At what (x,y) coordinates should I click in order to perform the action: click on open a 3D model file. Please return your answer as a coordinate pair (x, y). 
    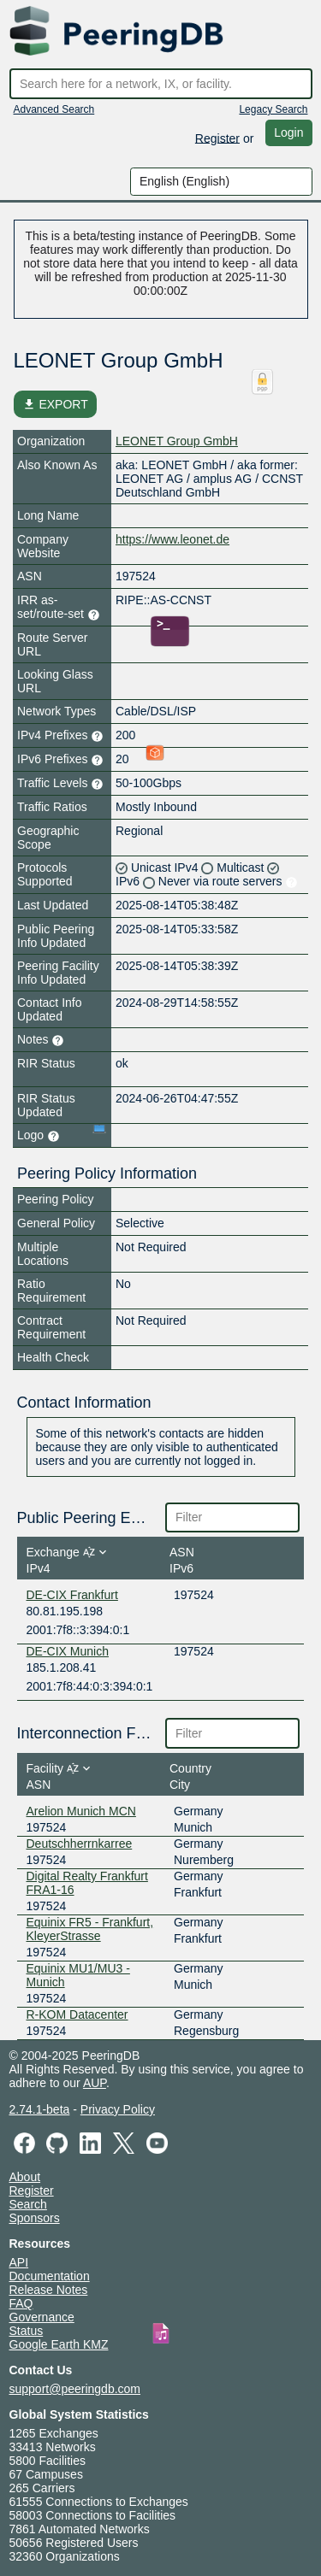
    Looking at the image, I should click on (155, 752).